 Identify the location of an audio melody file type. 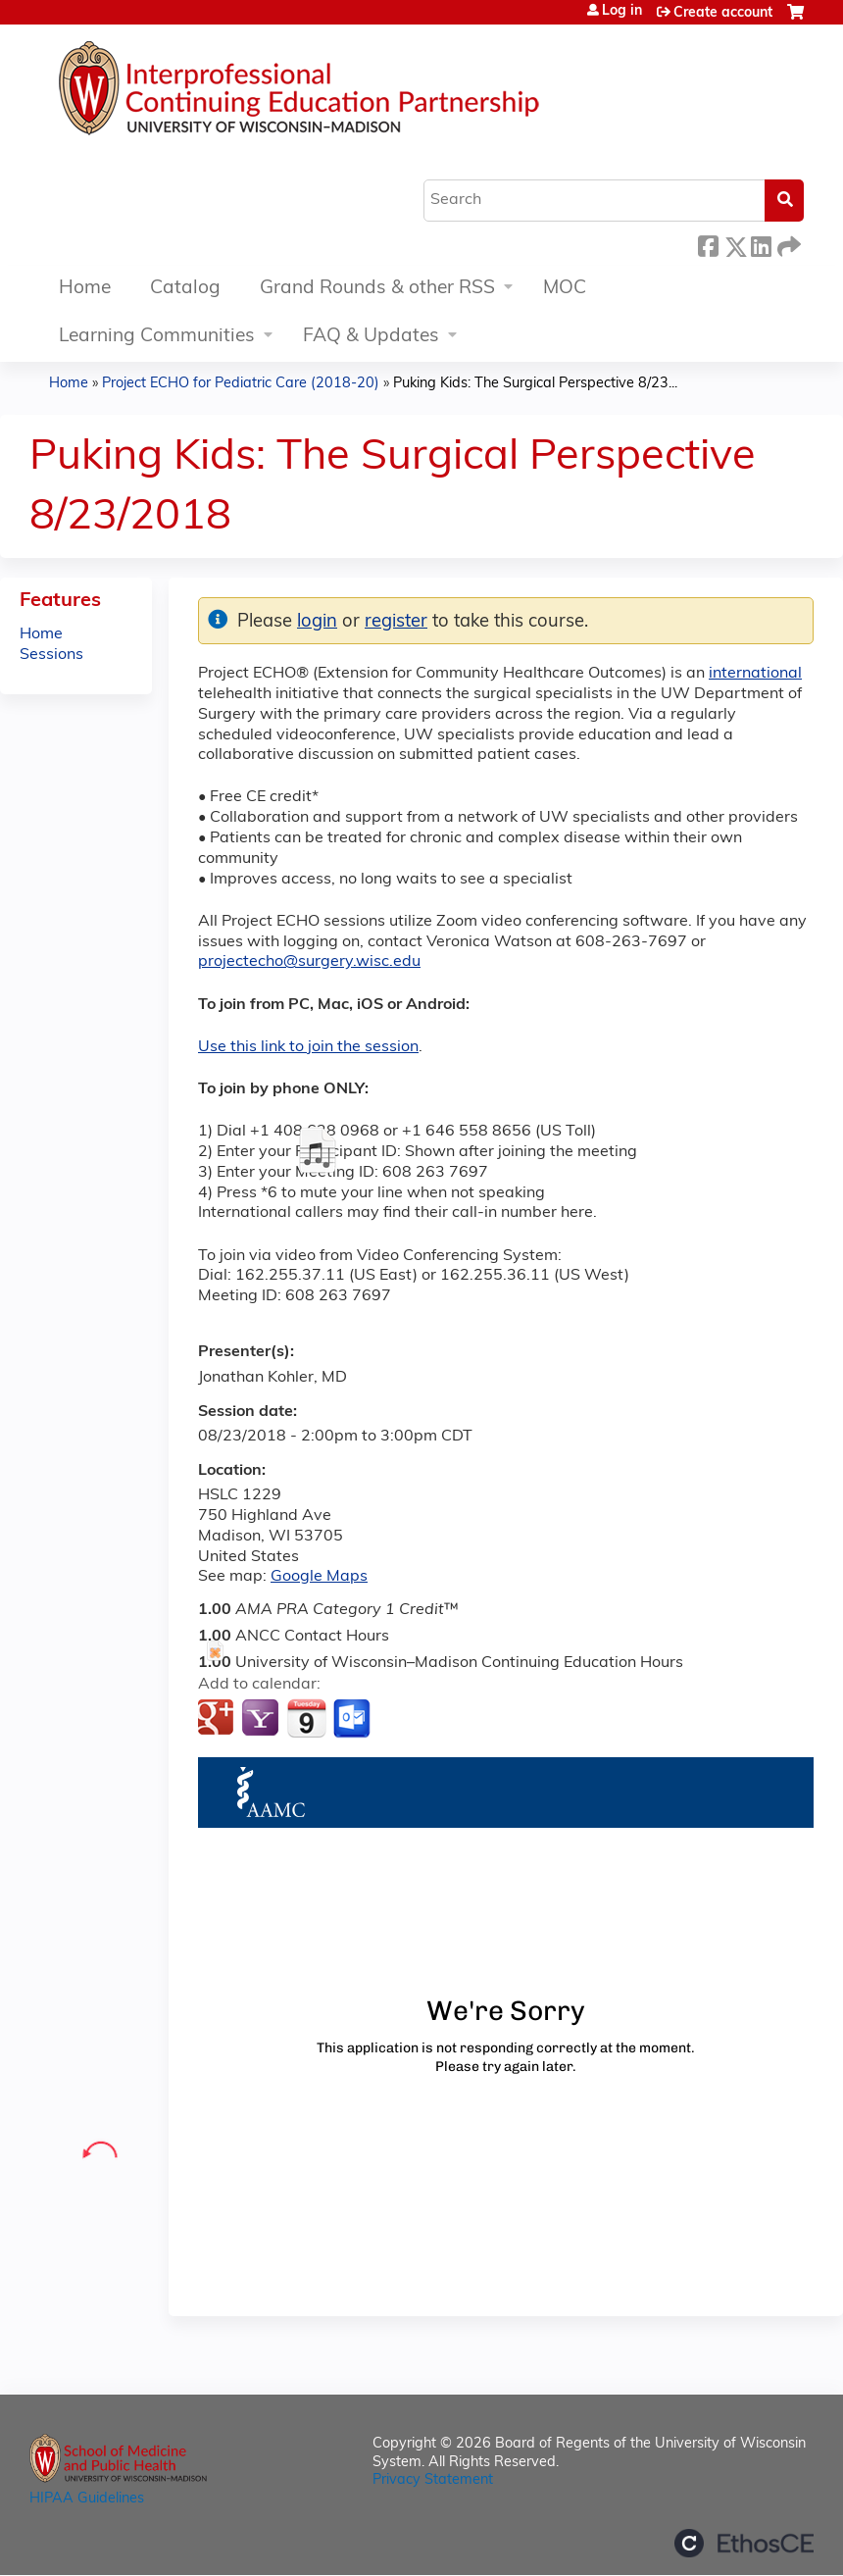
(318, 1150).